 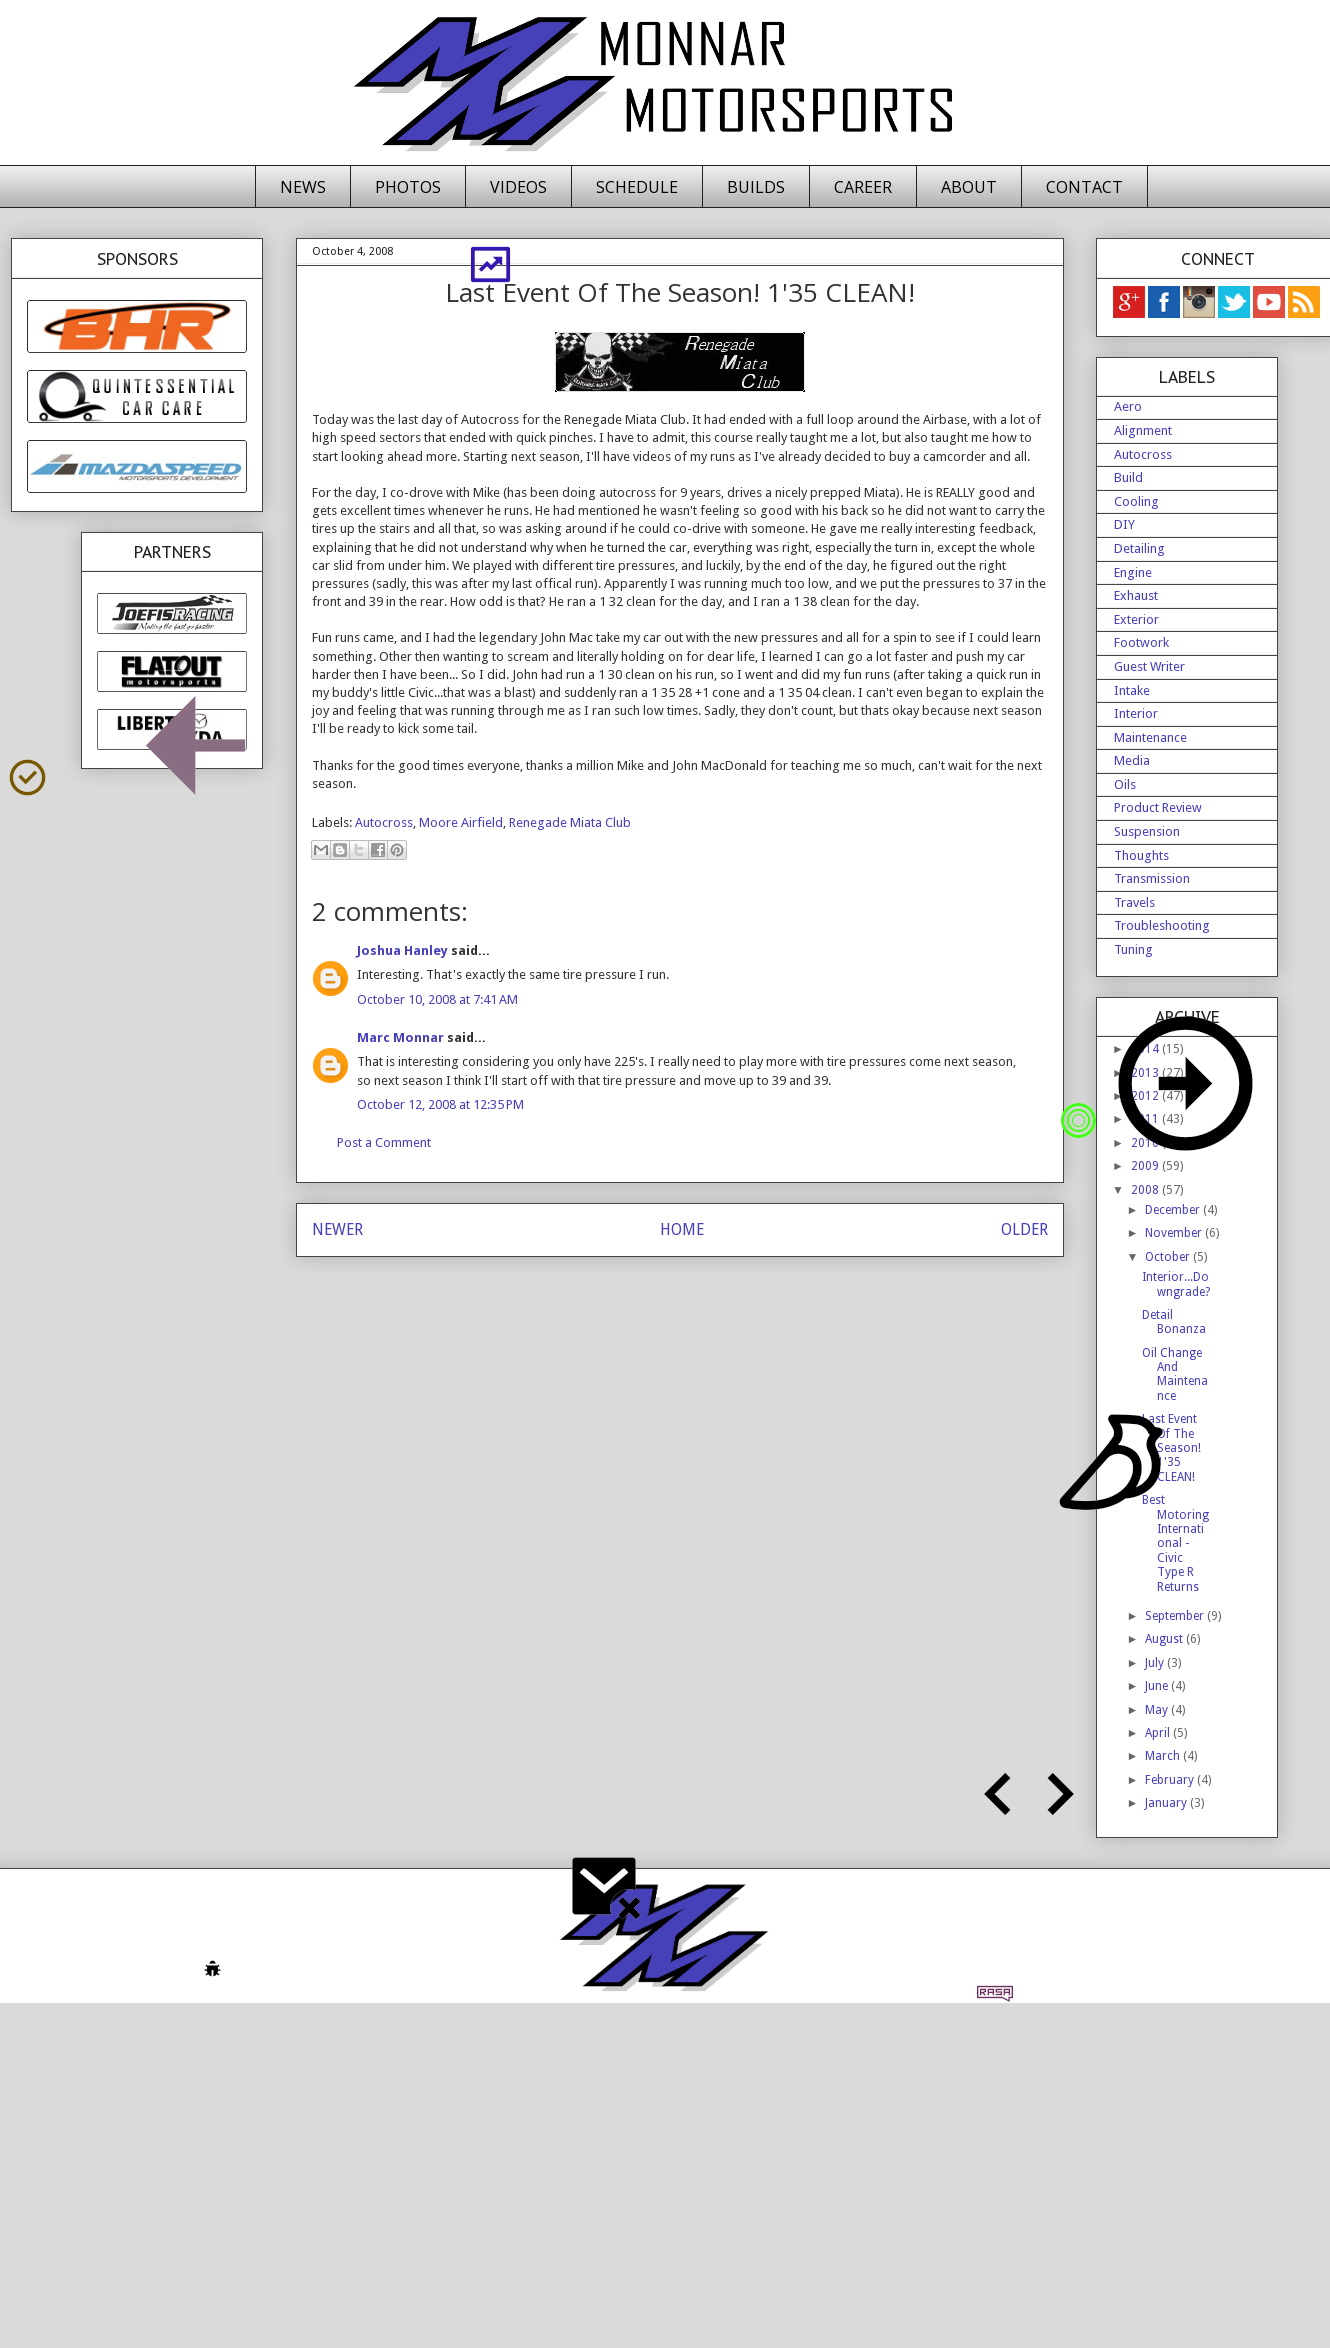 What do you see at coordinates (490, 264) in the screenshot?
I see `view financial growth or investment performance` at bounding box center [490, 264].